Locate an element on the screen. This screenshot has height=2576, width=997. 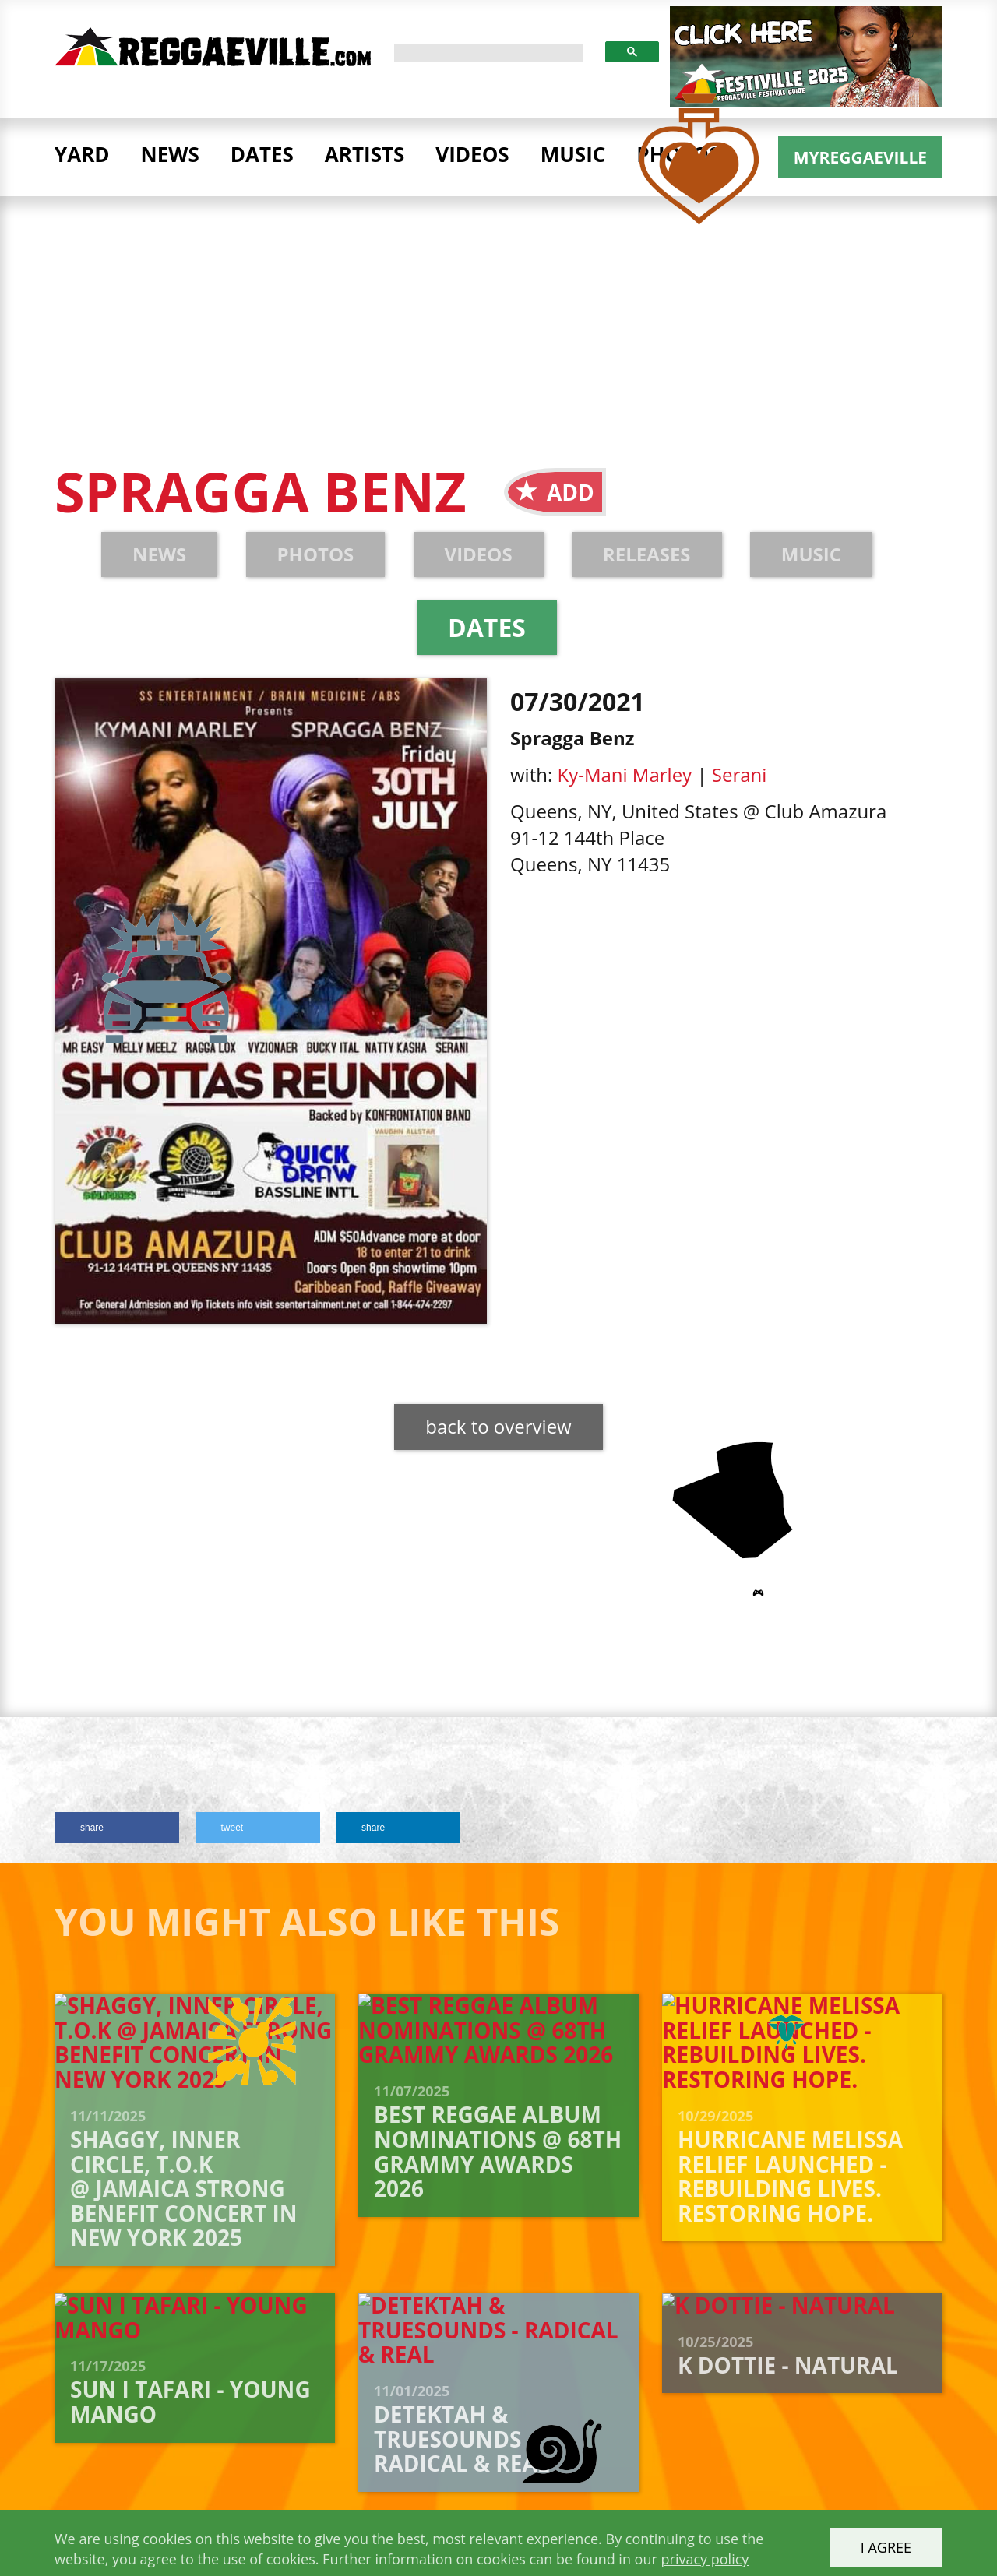
indicates police or emergency services in a game is located at coordinates (166, 978).